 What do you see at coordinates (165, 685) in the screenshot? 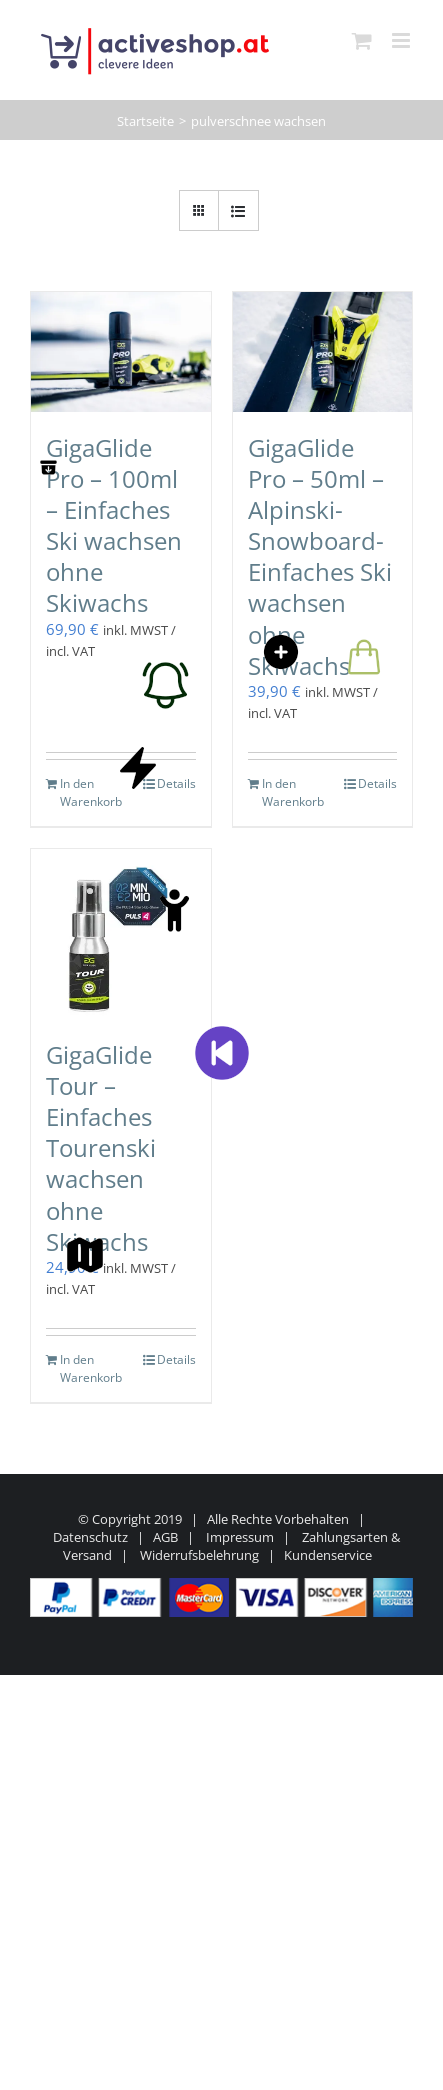
I see `indicates new notifications or alerts` at bounding box center [165, 685].